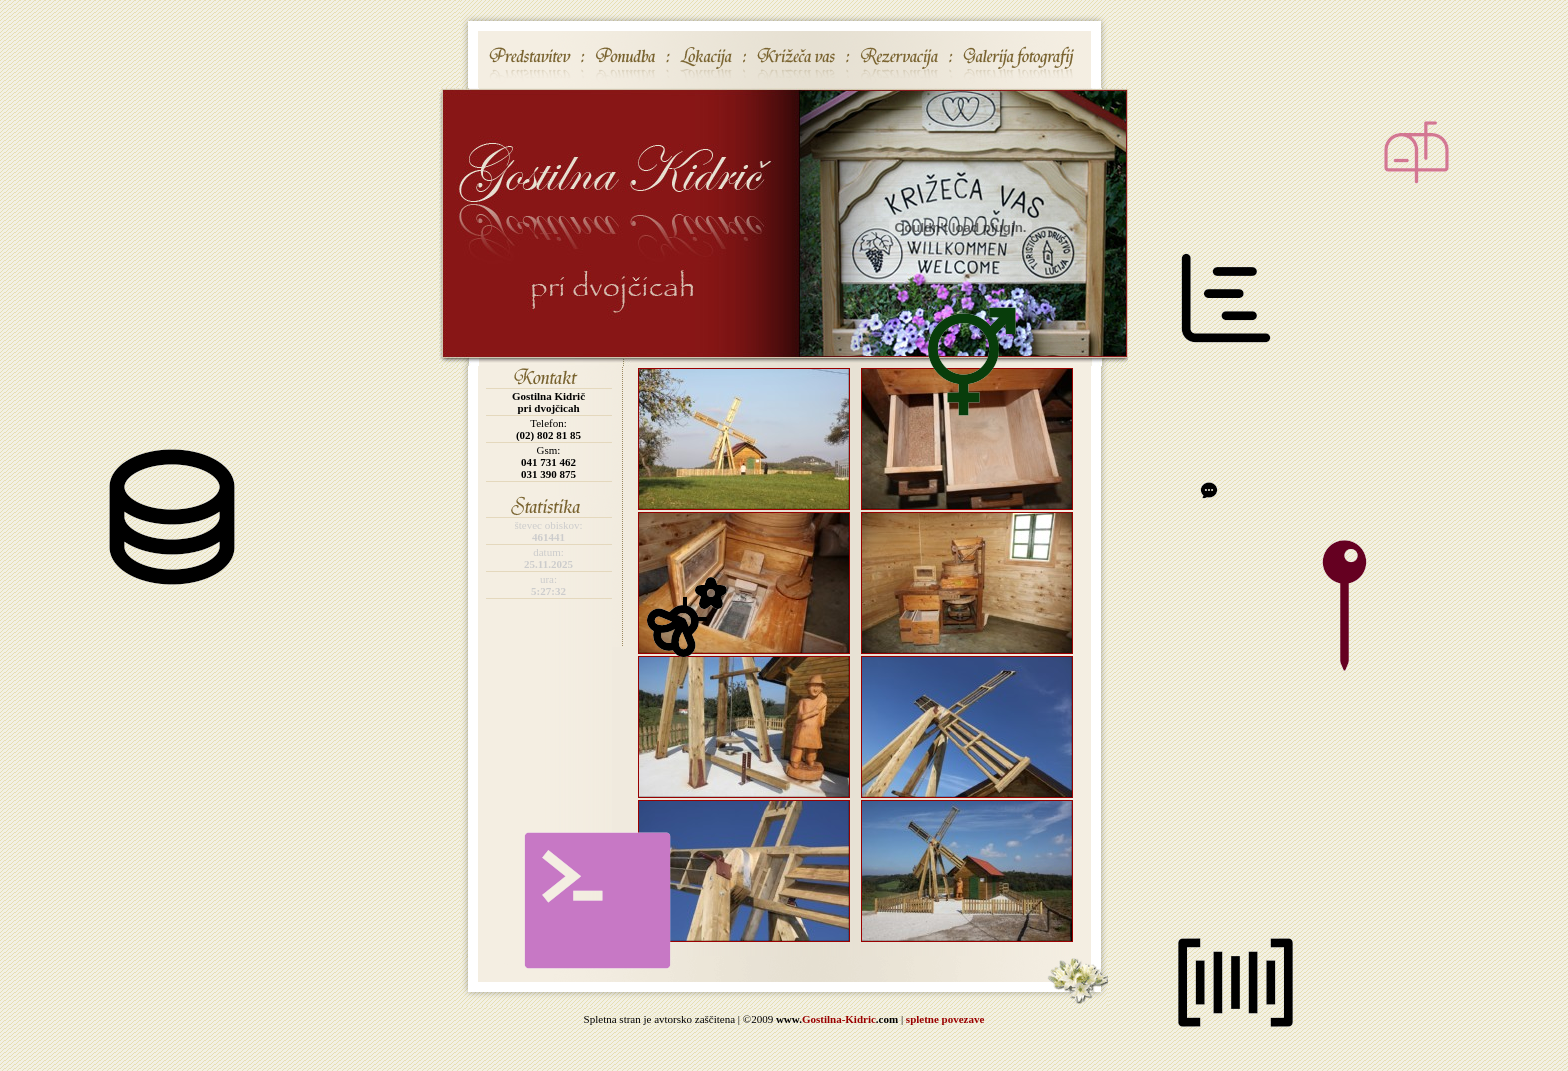  I want to click on open command line interface, so click(597, 900).